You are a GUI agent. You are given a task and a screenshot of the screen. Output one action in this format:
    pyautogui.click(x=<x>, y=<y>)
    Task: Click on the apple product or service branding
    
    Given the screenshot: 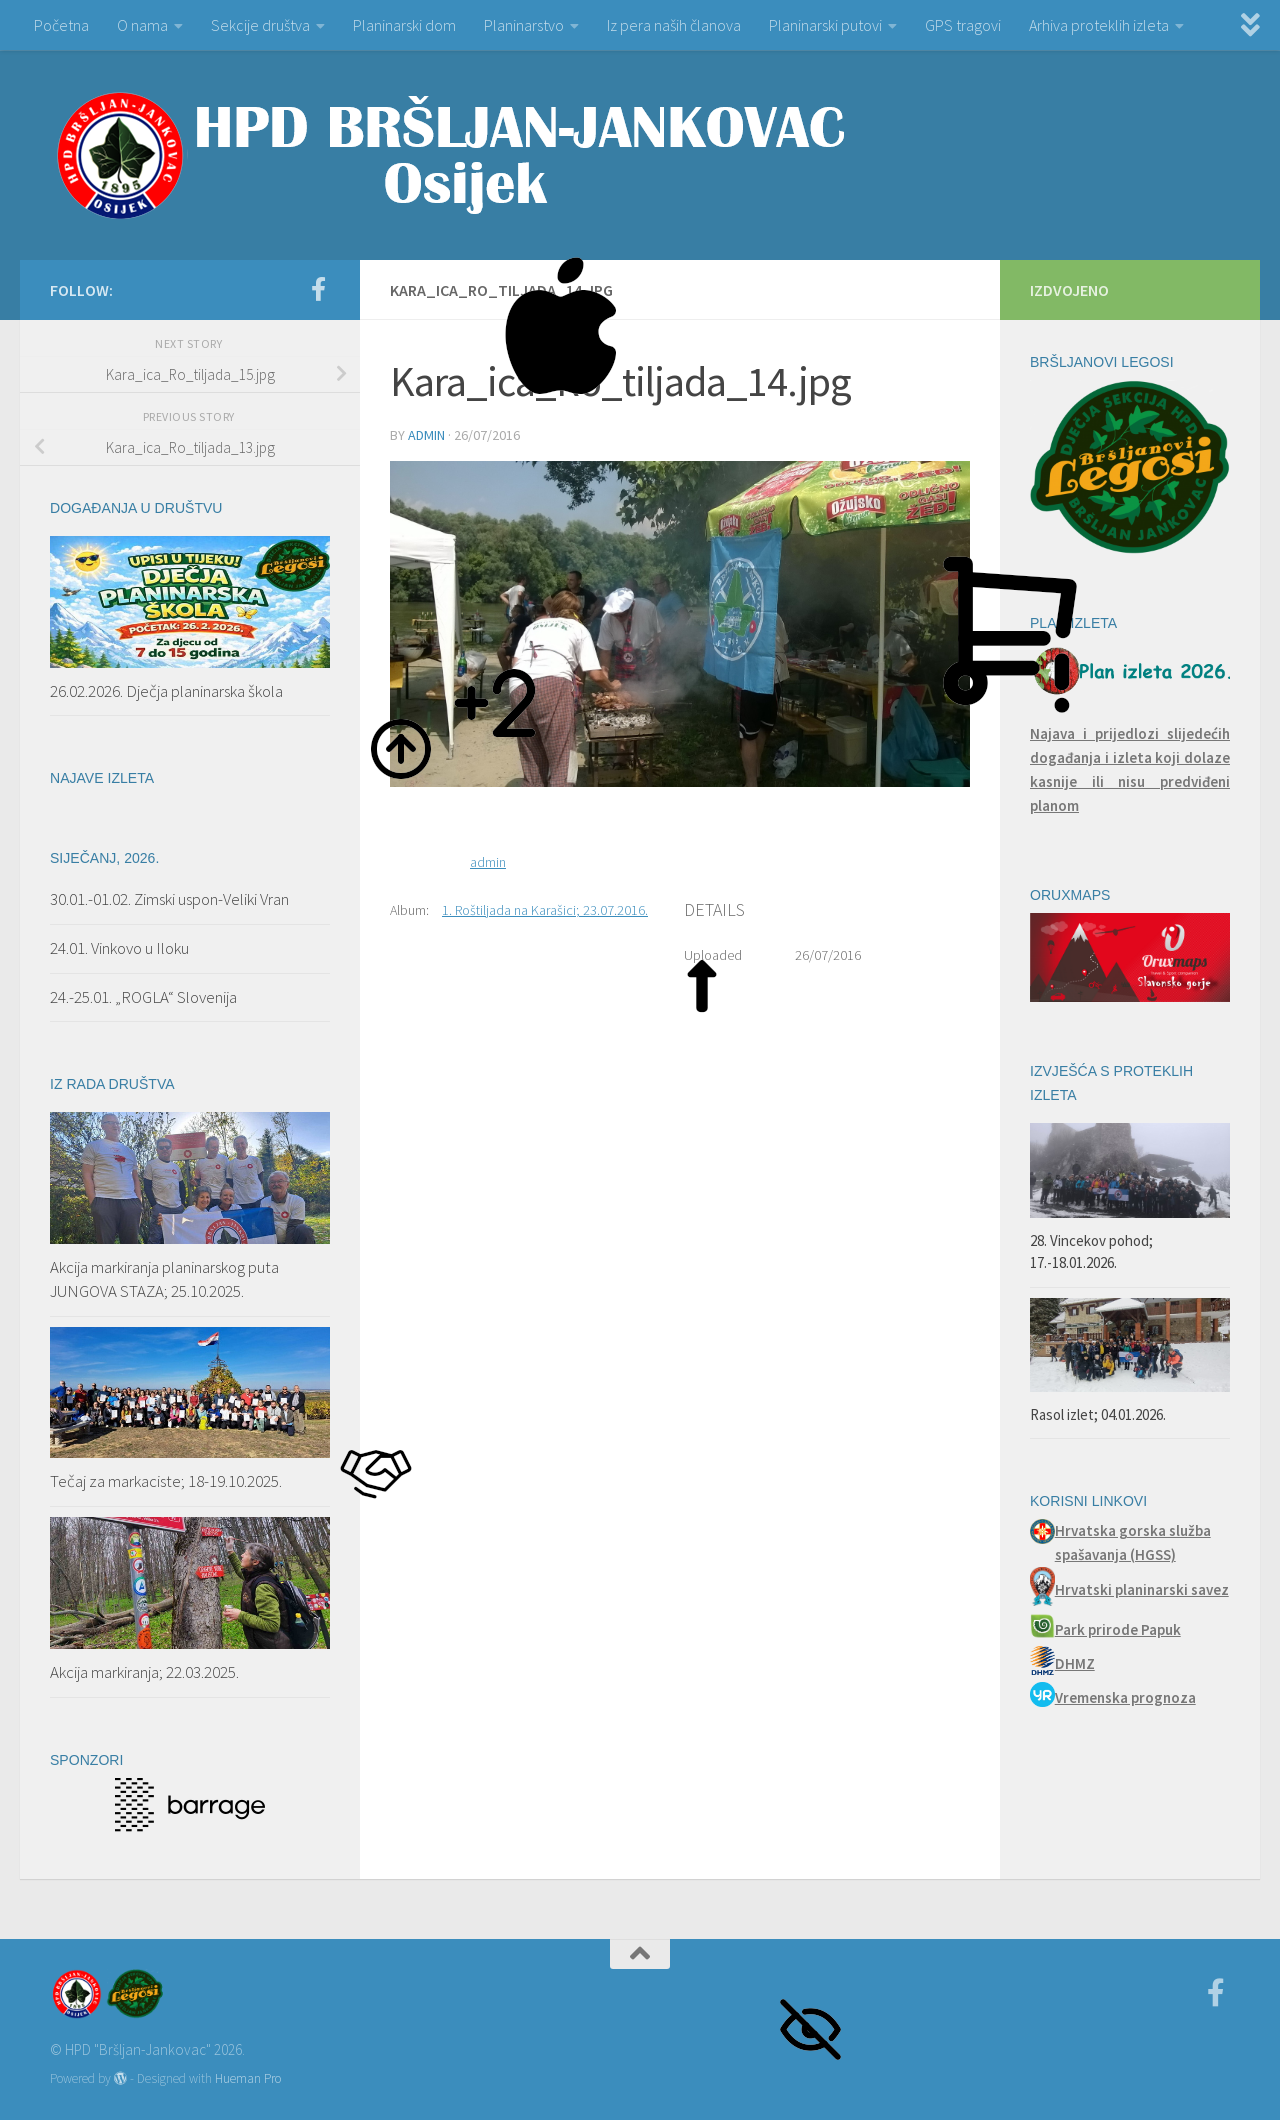 What is the action you would take?
    pyautogui.click(x=564, y=329)
    